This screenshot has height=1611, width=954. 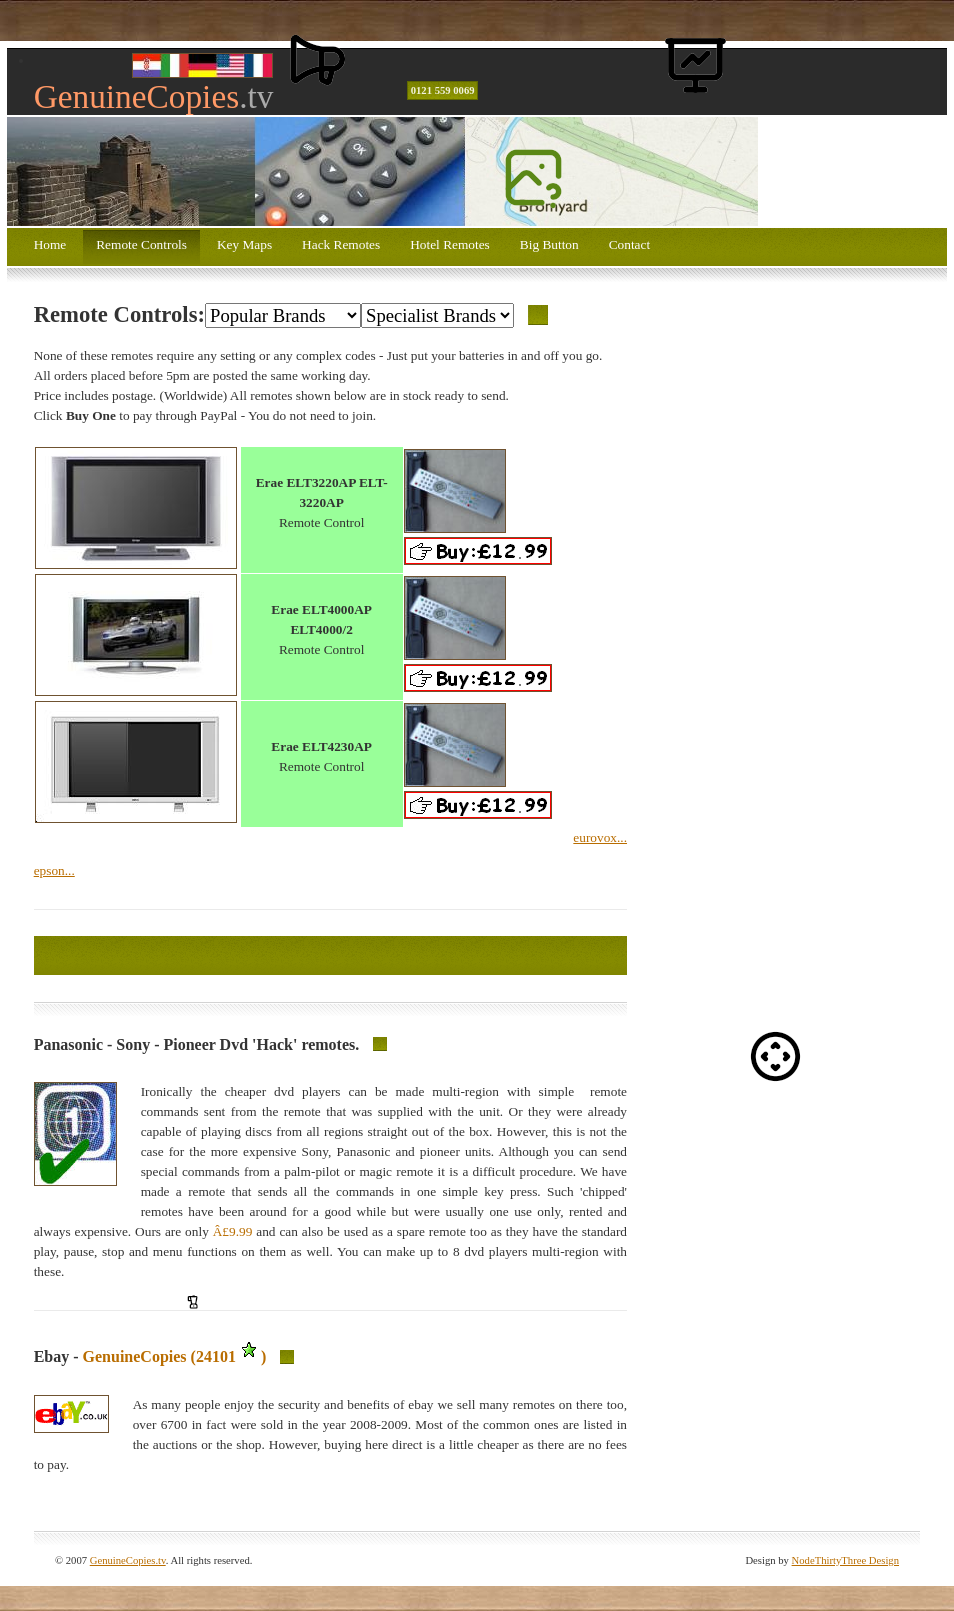 What do you see at coordinates (775, 1056) in the screenshot?
I see `navigate or pan in multiple directions` at bounding box center [775, 1056].